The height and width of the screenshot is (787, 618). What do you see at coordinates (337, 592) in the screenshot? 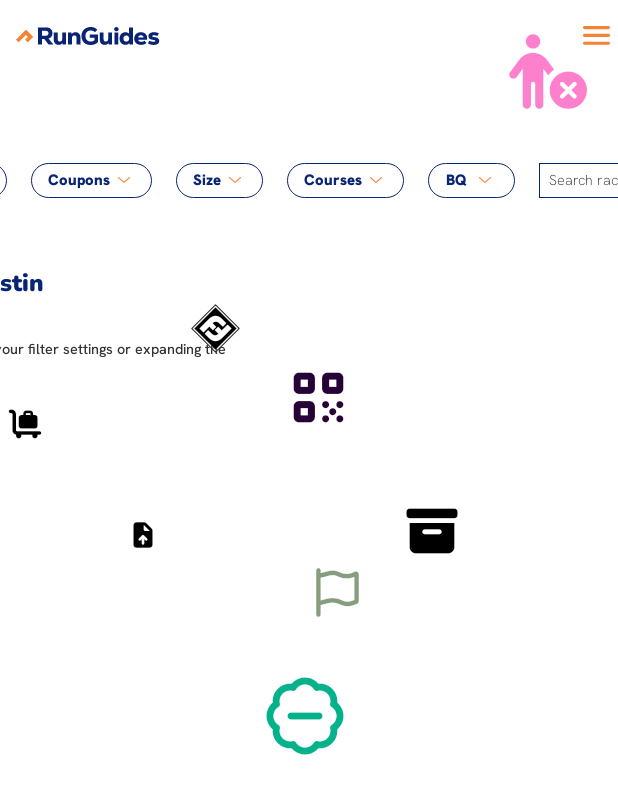
I see `flag or bookmark this item` at bounding box center [337, 592].